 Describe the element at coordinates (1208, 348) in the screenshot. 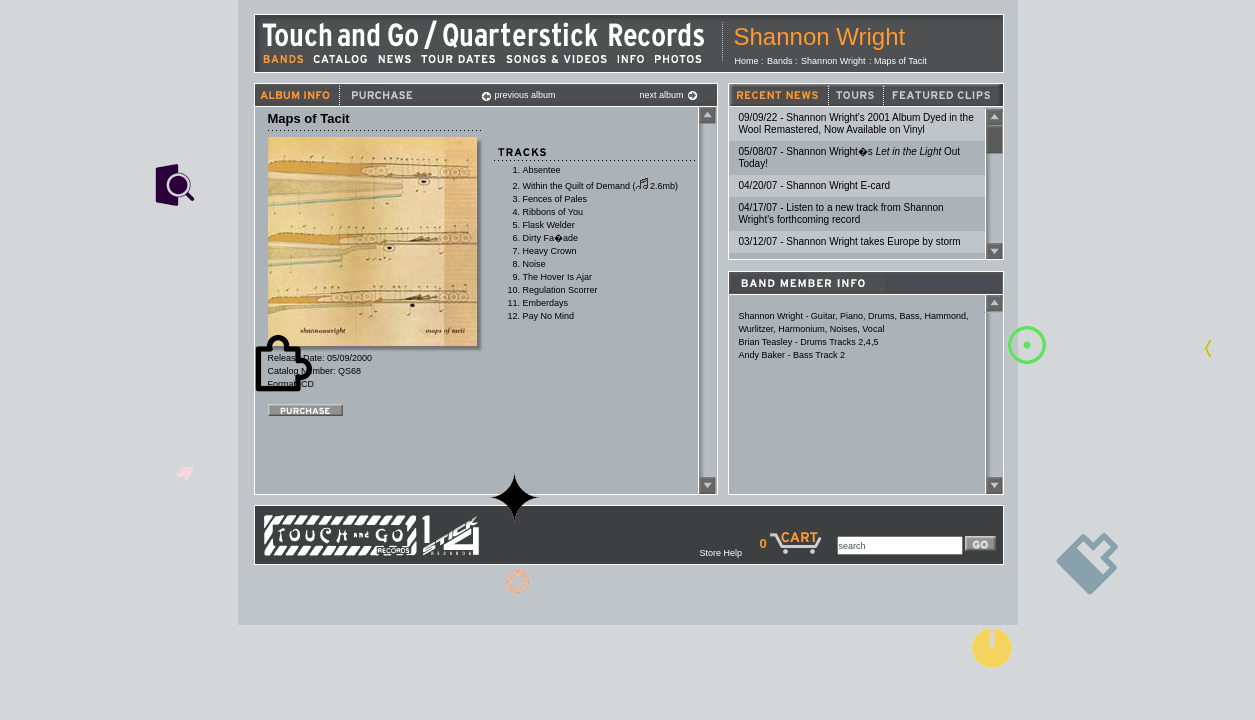

I see `go back to the previous screen` at that location.